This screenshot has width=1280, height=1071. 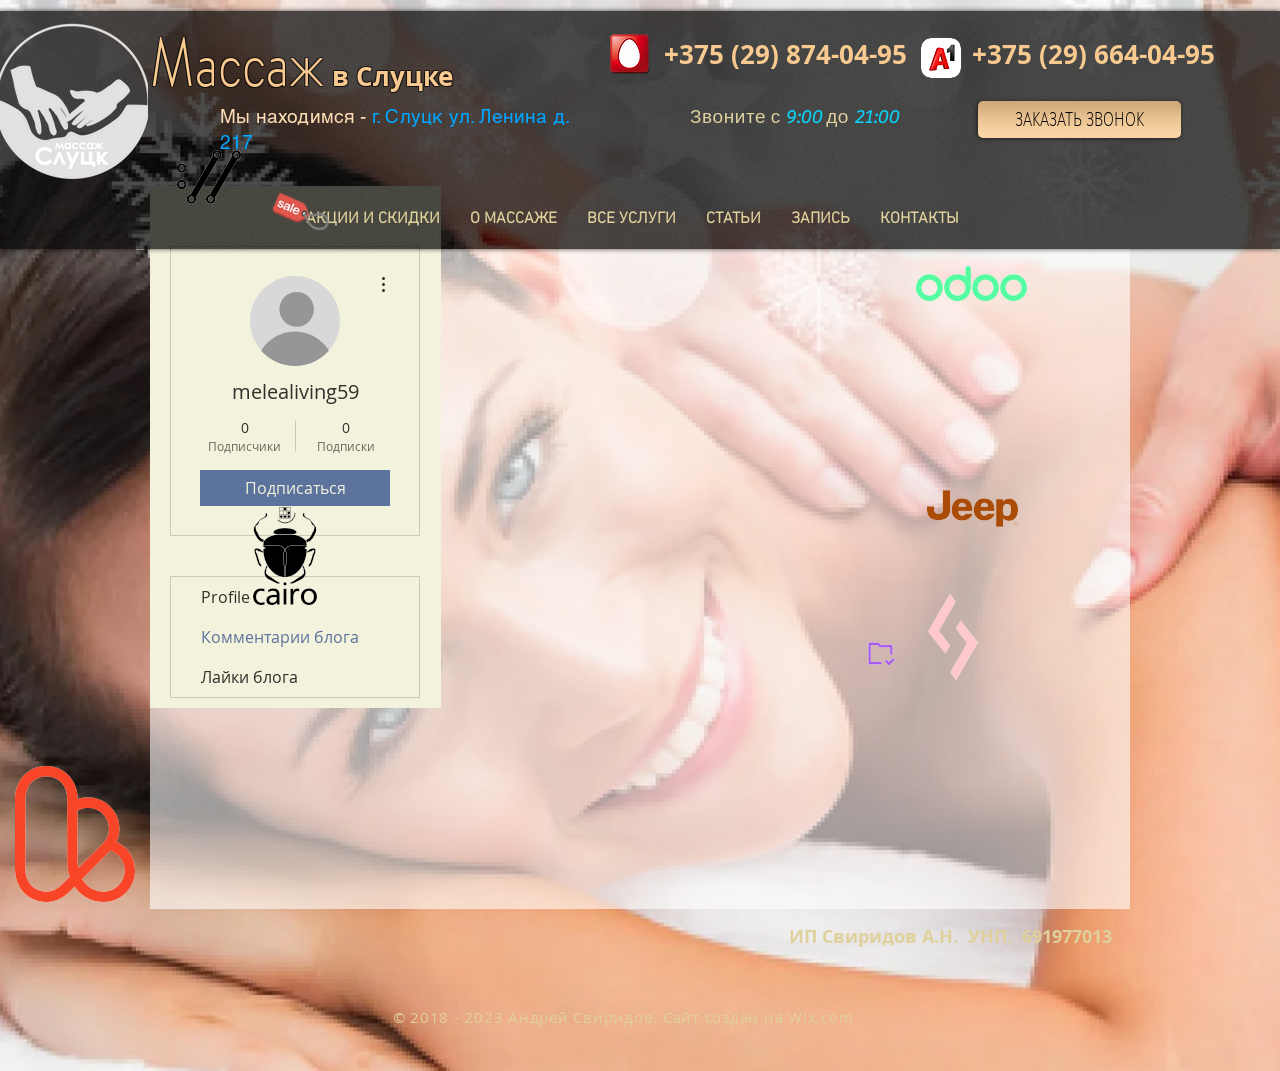 What do you see at coordinates (972, 508) in the screenshot?
I see `Jeep brand logo` at bounding box center [972, 508].